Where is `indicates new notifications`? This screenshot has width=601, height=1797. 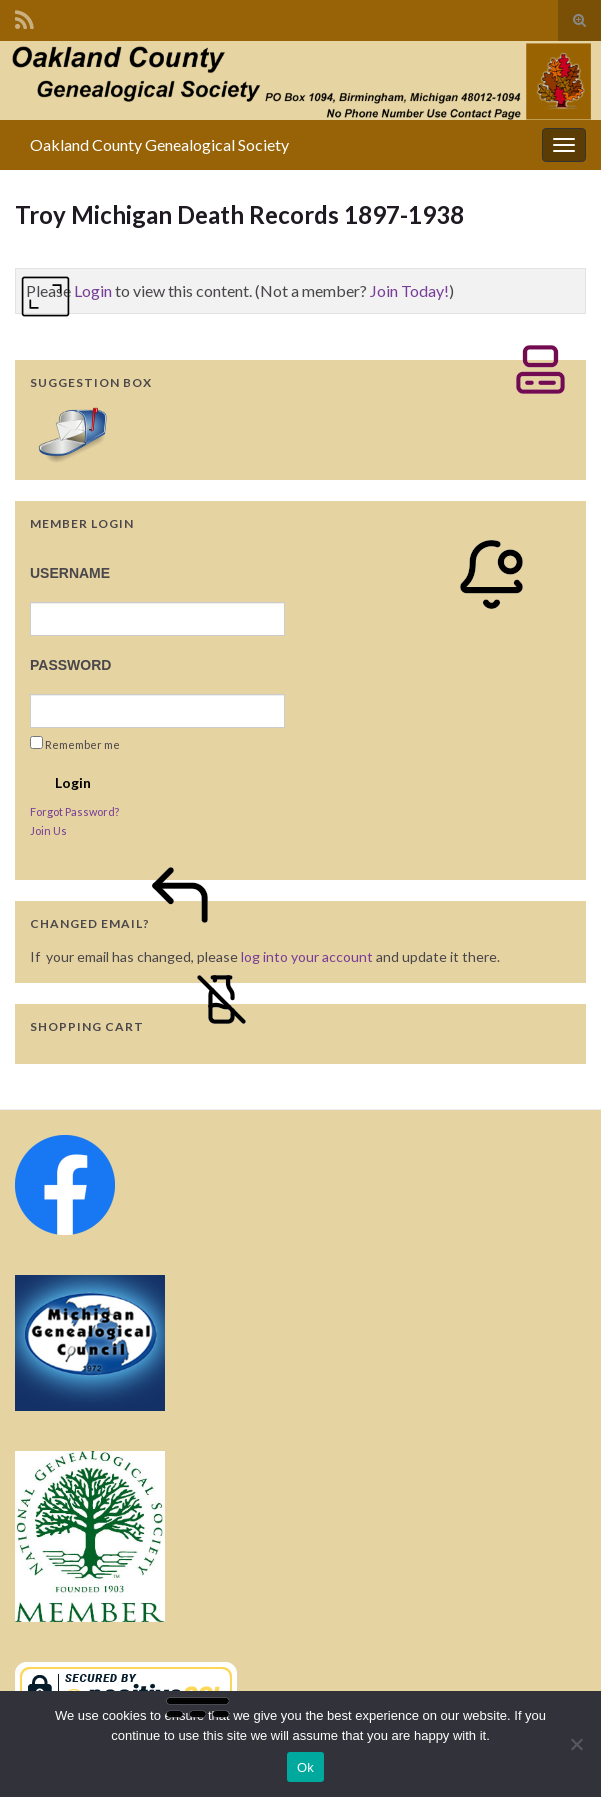 indicates new notifications is located at coordinates (491, 574).